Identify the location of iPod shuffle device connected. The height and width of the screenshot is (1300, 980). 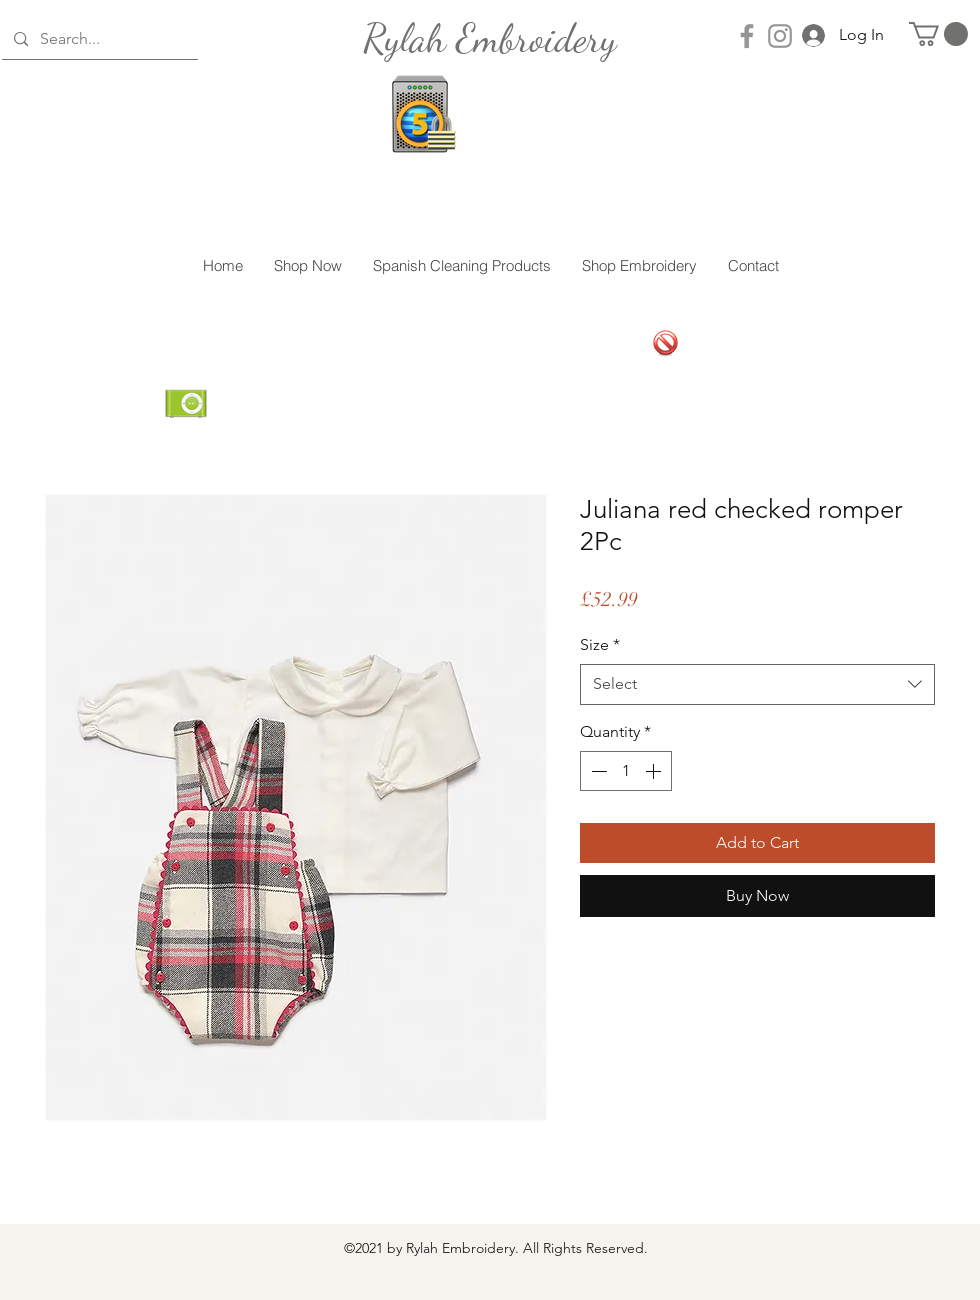
(186, 396).